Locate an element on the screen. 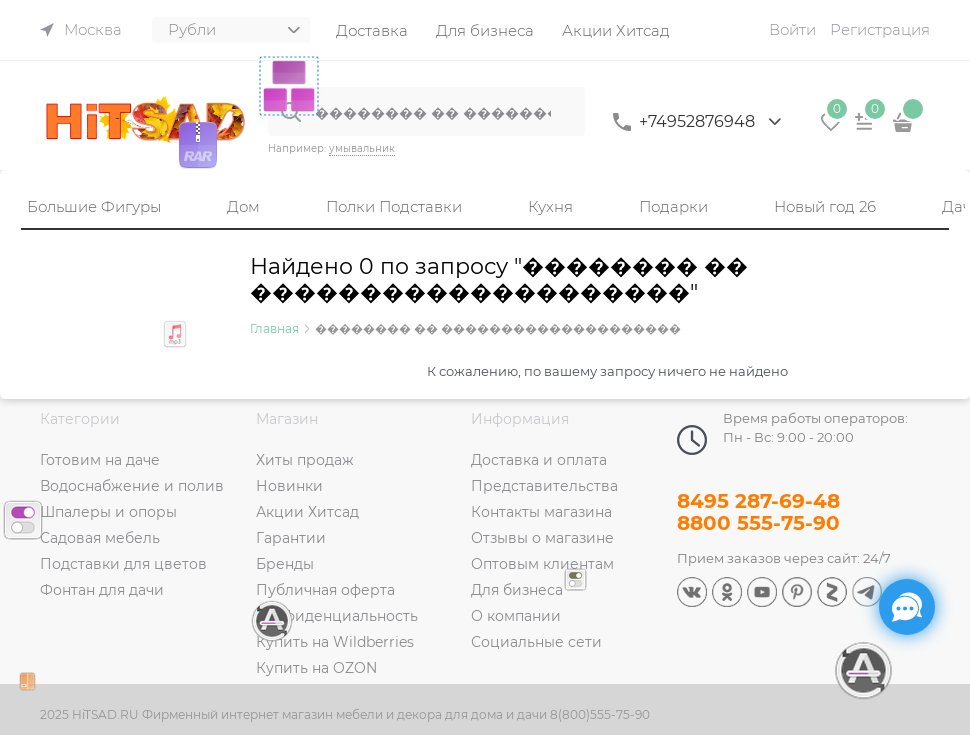 This screenshot has height=735, width=970. an mp3 audio file is located at coordinates (175, 334).